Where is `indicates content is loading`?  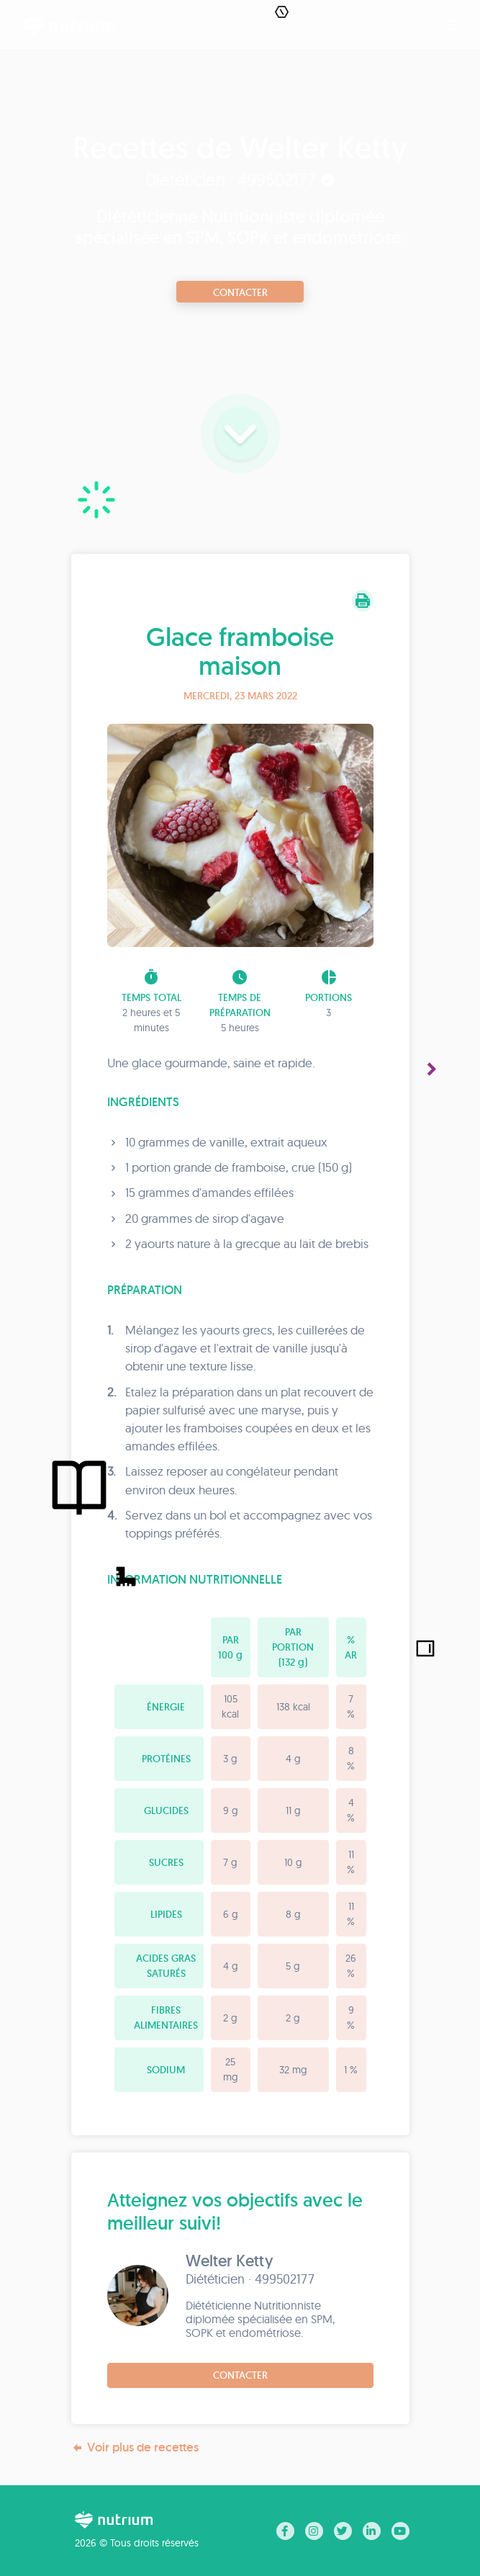 indicates content is loading is located at coordinates (96, 500).